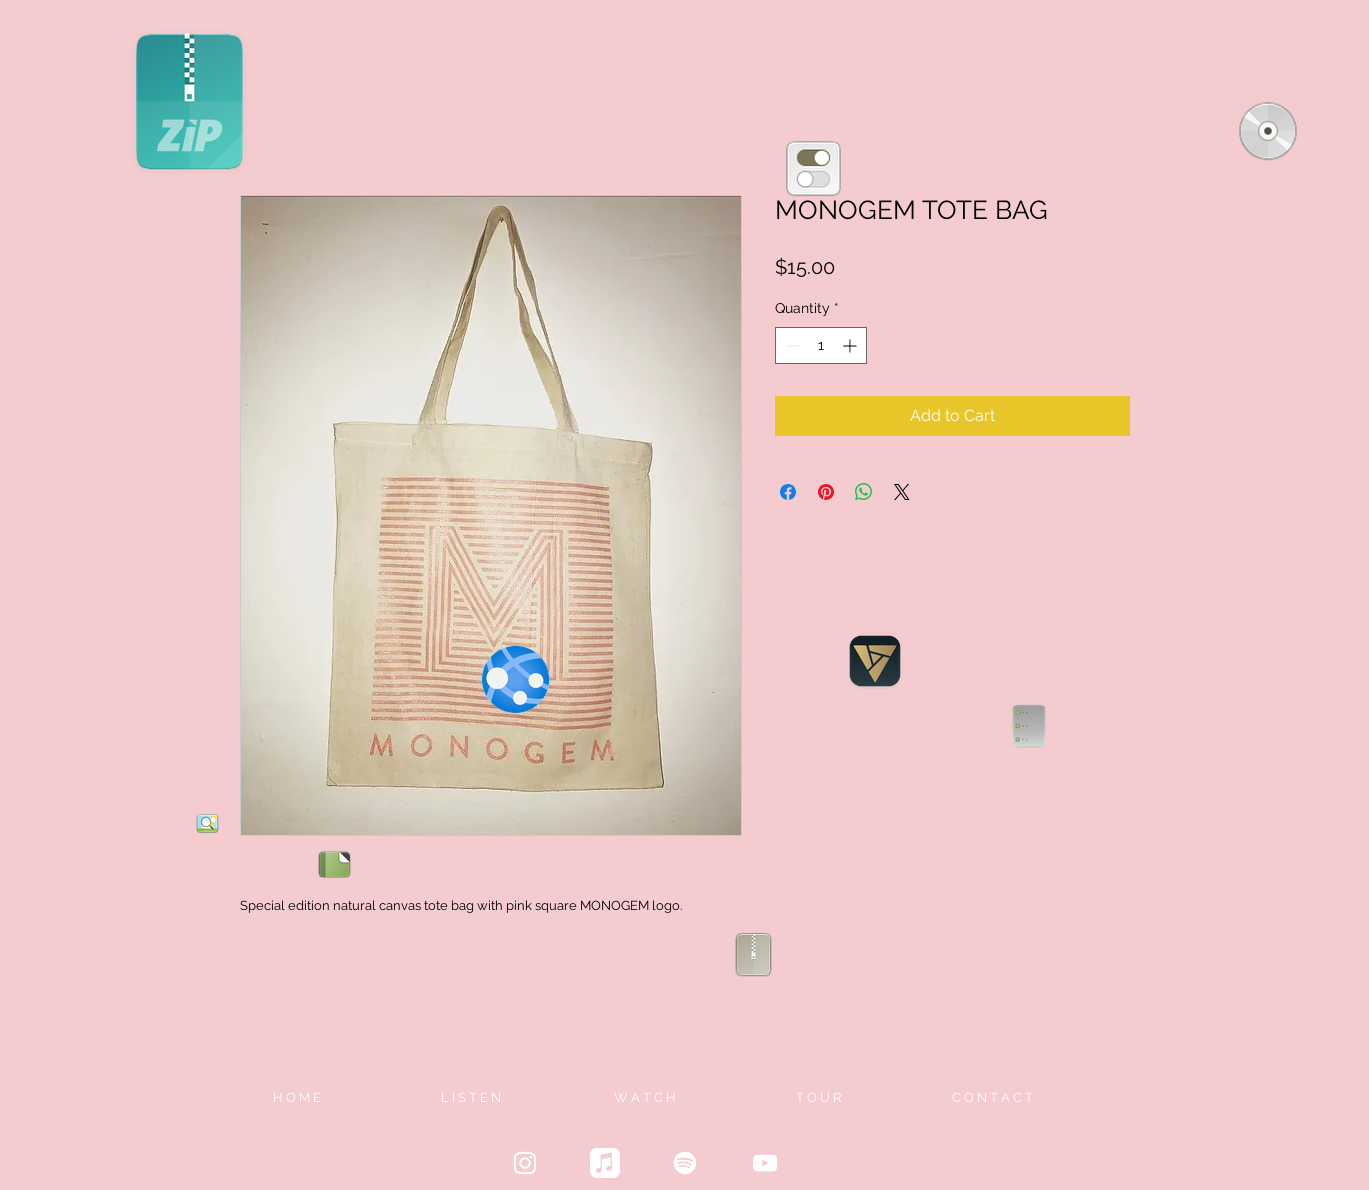 Image resolution: width=1369 pixels, height=1190 pixels. Describe the element at coordinates (875, 661) in the screenshot. I see `open the Artifact app` at that location.